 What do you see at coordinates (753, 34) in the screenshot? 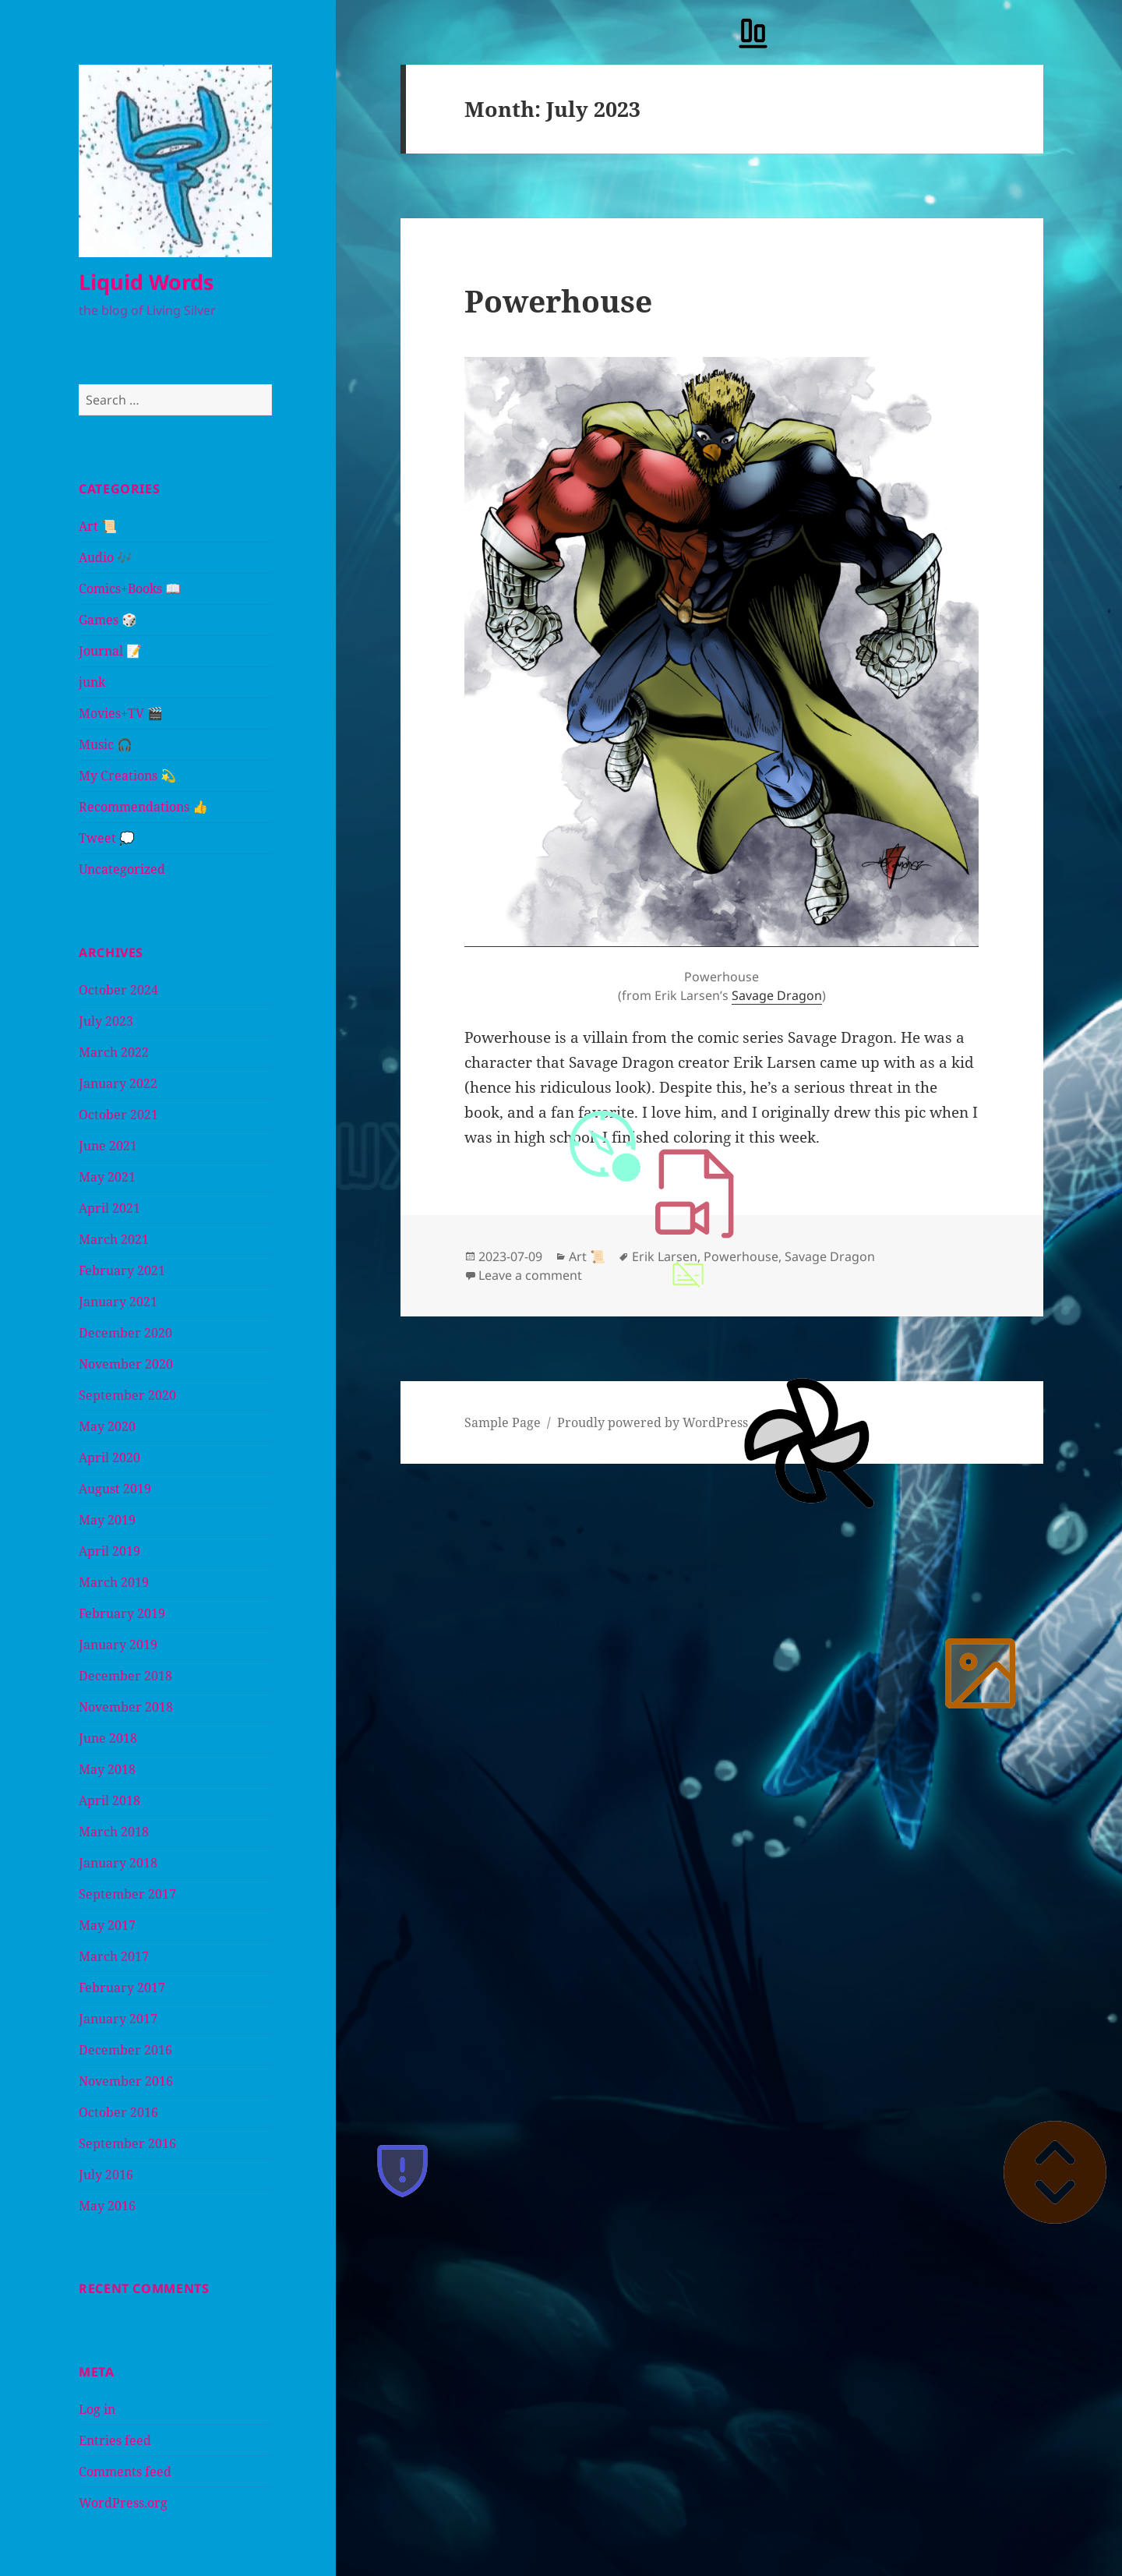
I see `align selected objects to the bottom` at bounding box center [753, 34].